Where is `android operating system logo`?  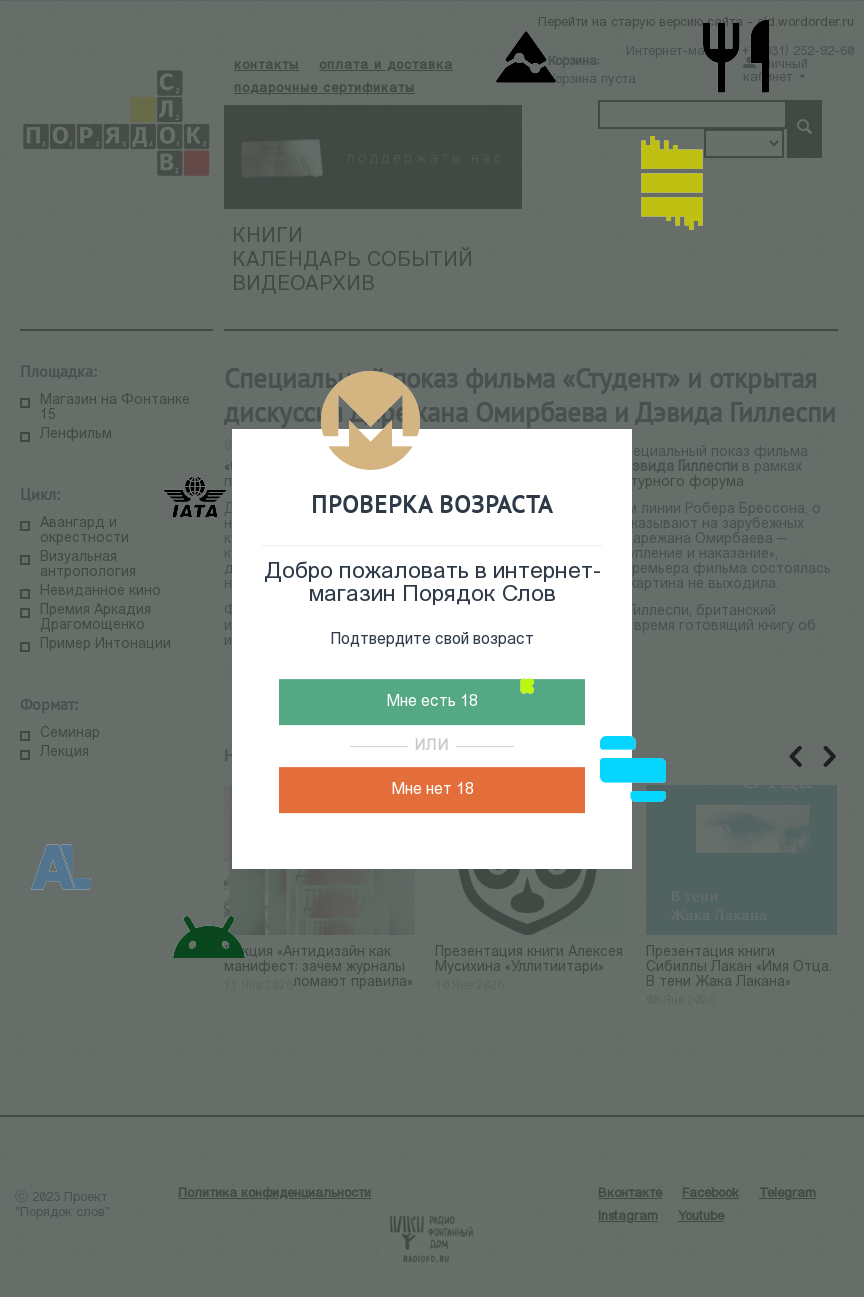 android operating system logo is located at coordinates (209, 937).